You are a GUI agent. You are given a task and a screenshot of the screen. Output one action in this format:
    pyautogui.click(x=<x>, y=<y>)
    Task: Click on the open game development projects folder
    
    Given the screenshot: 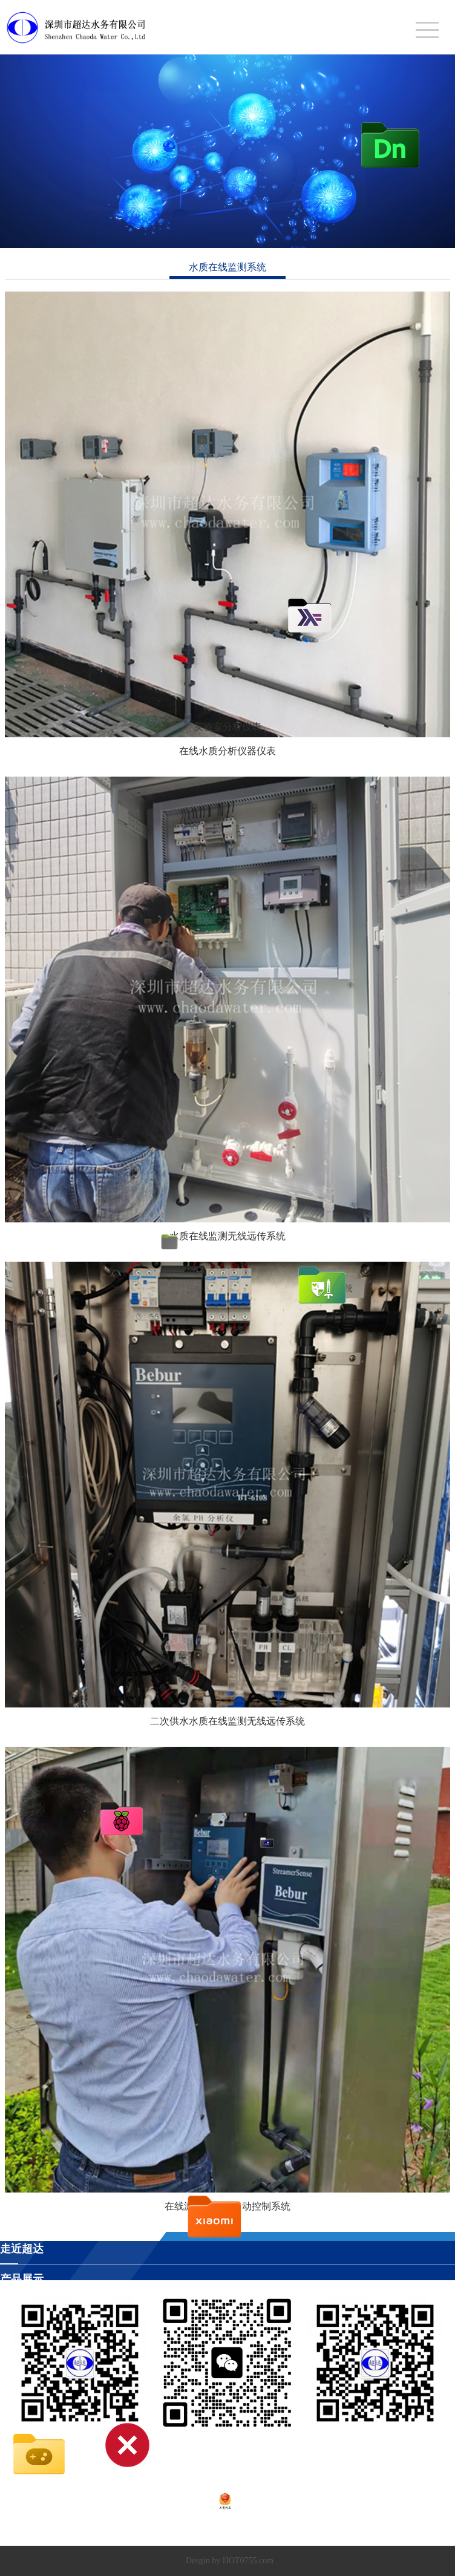 What is the action you would take?
    pyautogui.click(x=322, y=1286)
    